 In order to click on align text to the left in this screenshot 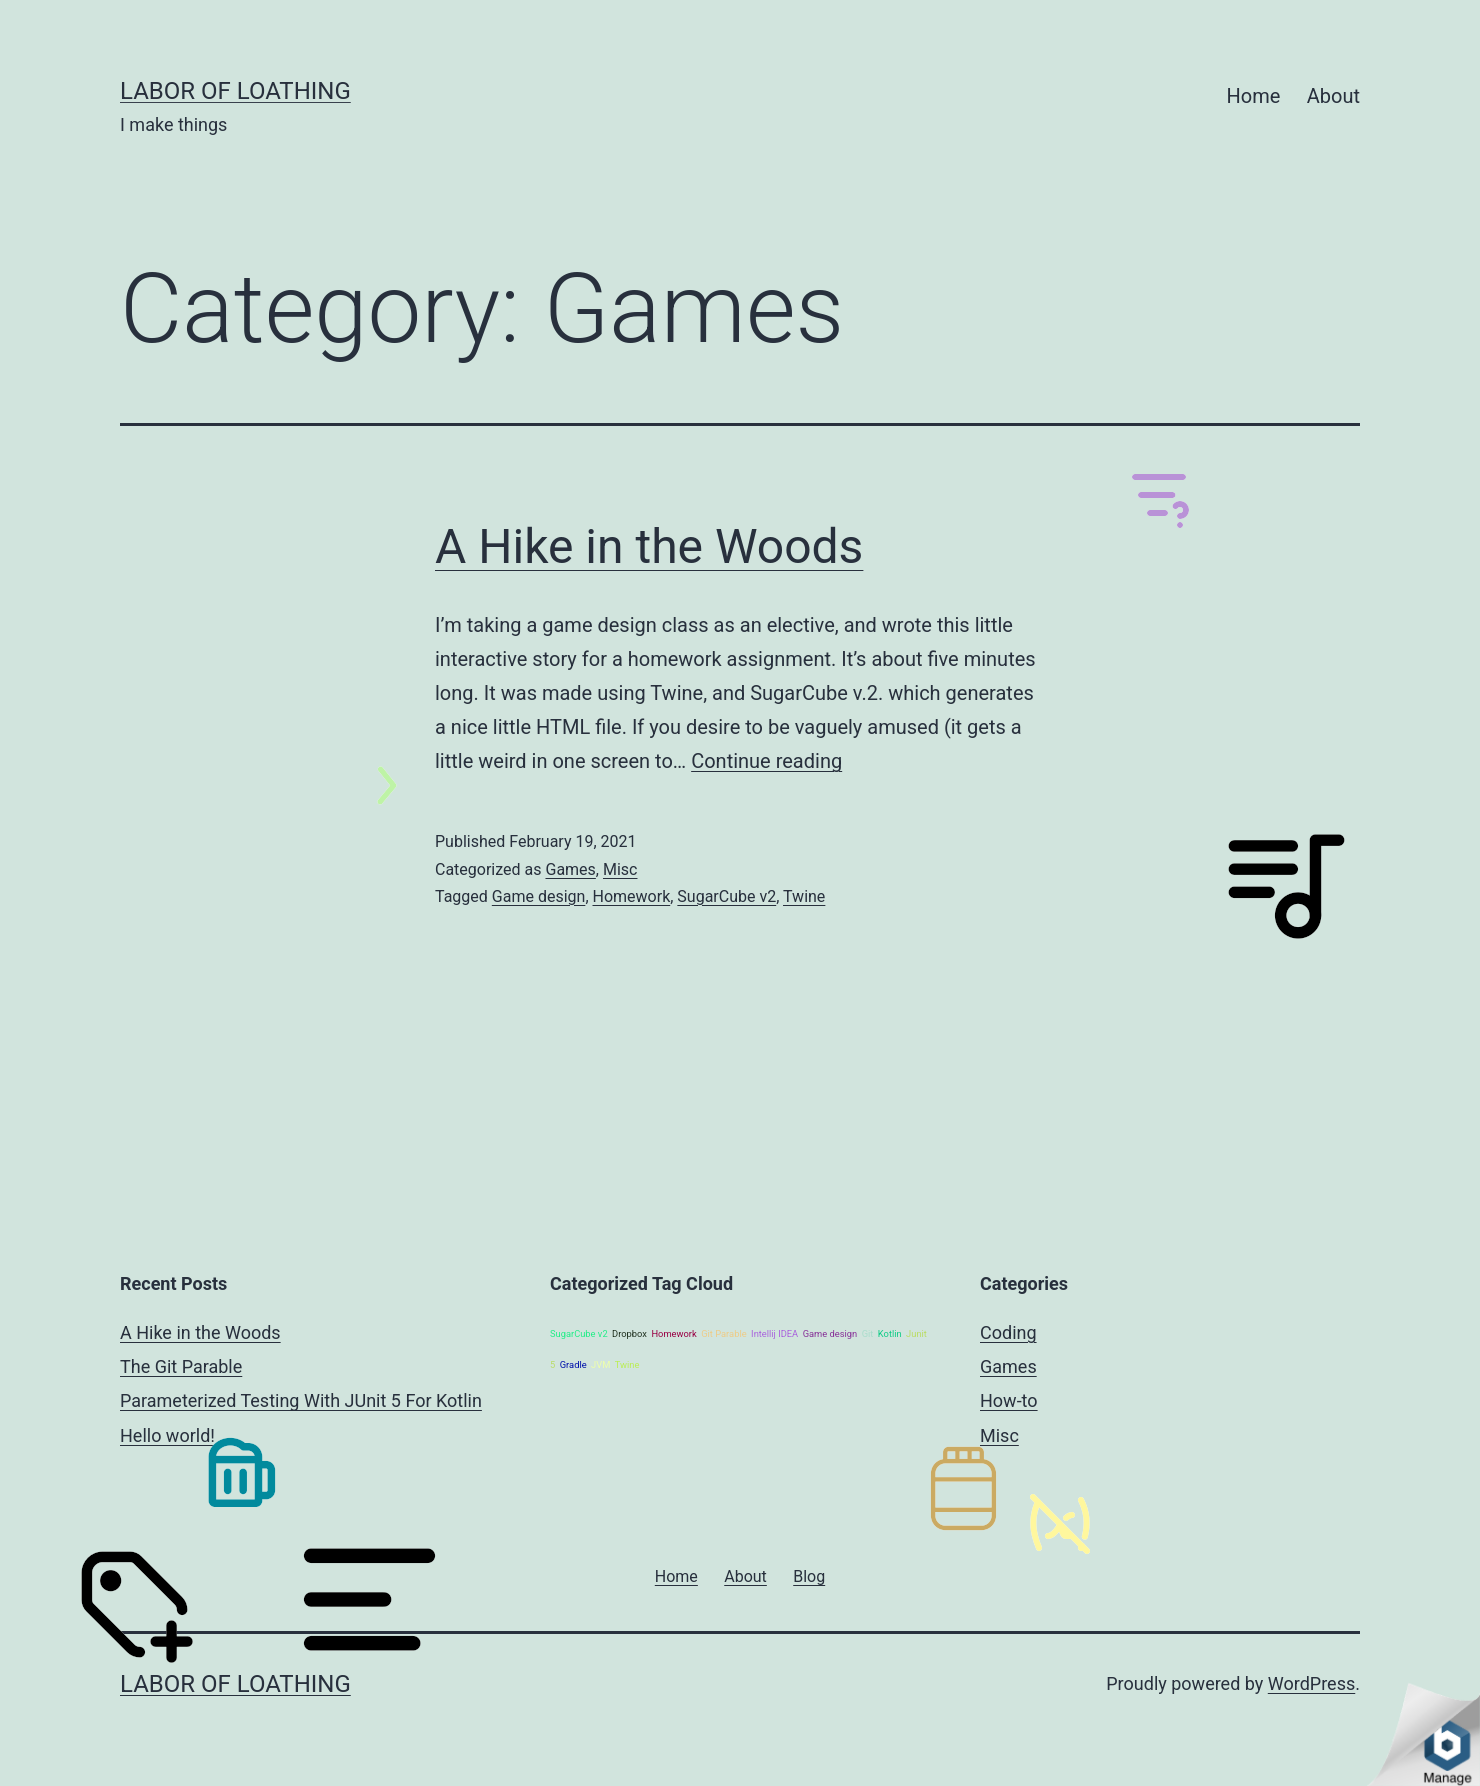, I will do `click(369, 1599)`.